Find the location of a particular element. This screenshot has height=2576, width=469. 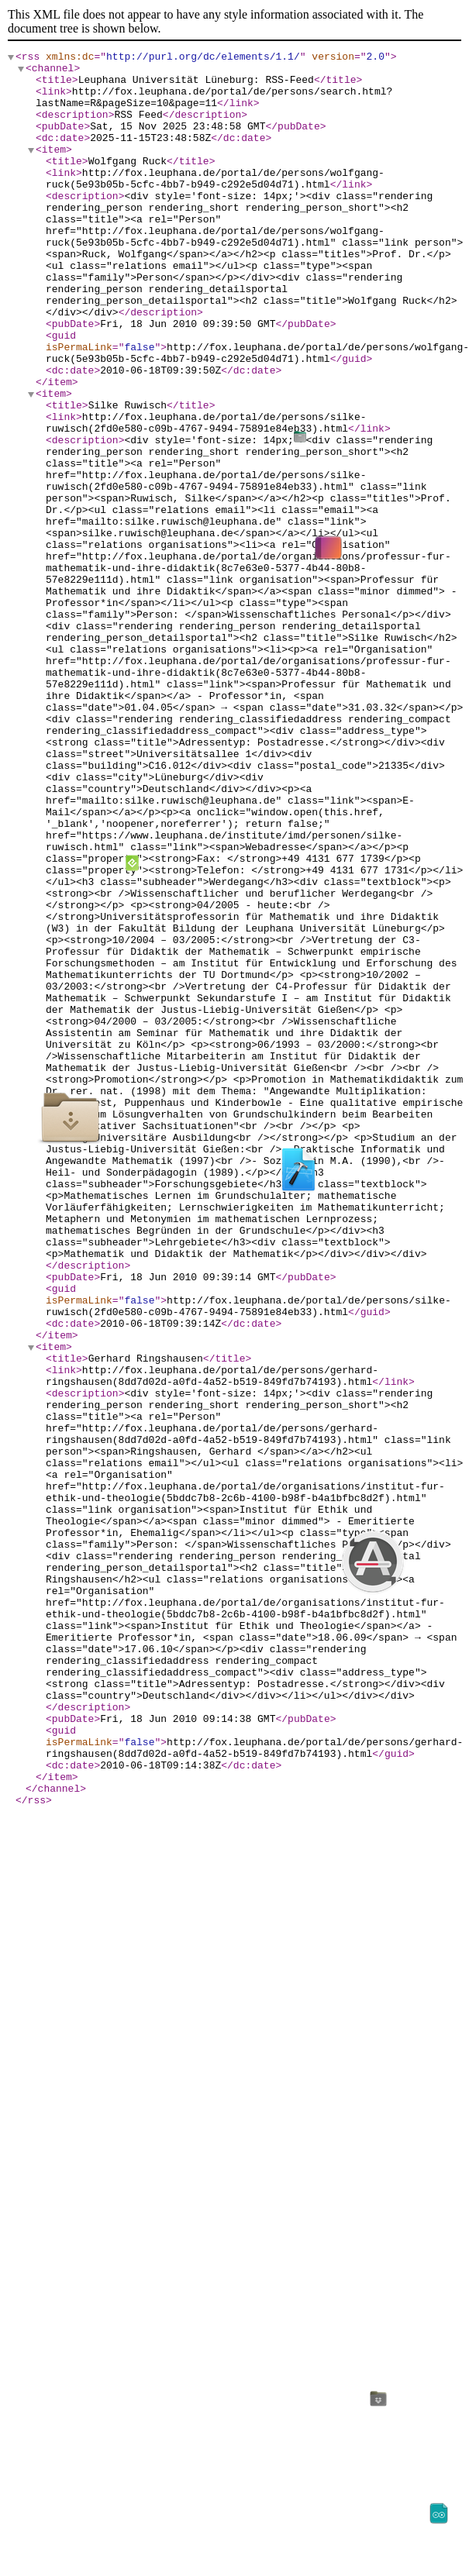

an epub ebook file is located at coordinates (132, 863).